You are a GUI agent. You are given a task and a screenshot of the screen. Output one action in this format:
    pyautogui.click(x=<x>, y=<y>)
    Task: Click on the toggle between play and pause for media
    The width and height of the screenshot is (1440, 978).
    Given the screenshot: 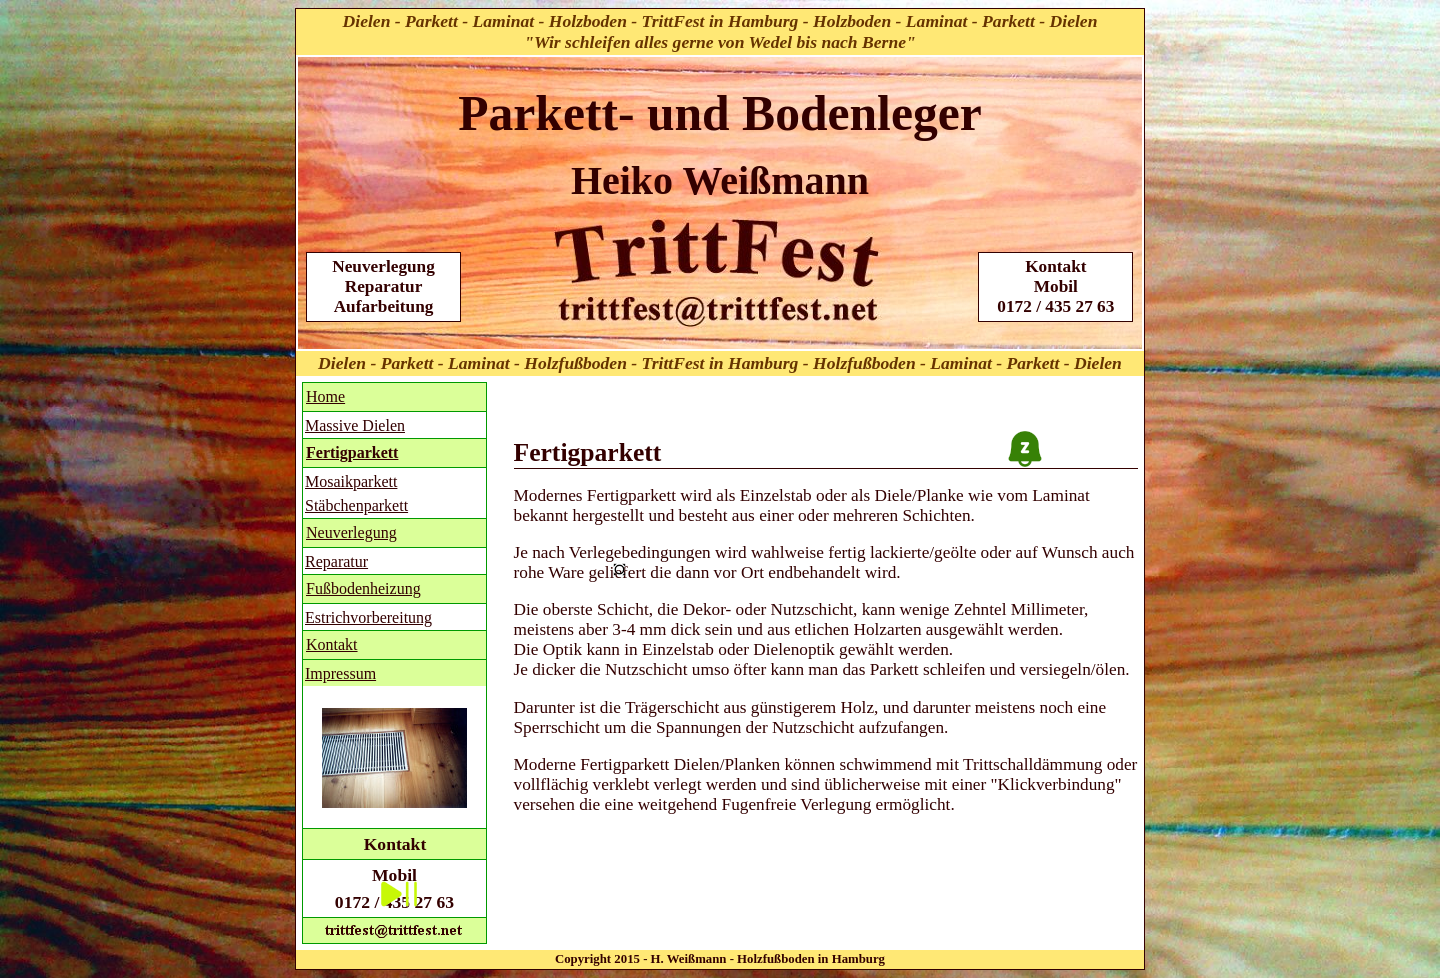 What is the action you would take?
    pyautogui.click(x=399, y=894)
    